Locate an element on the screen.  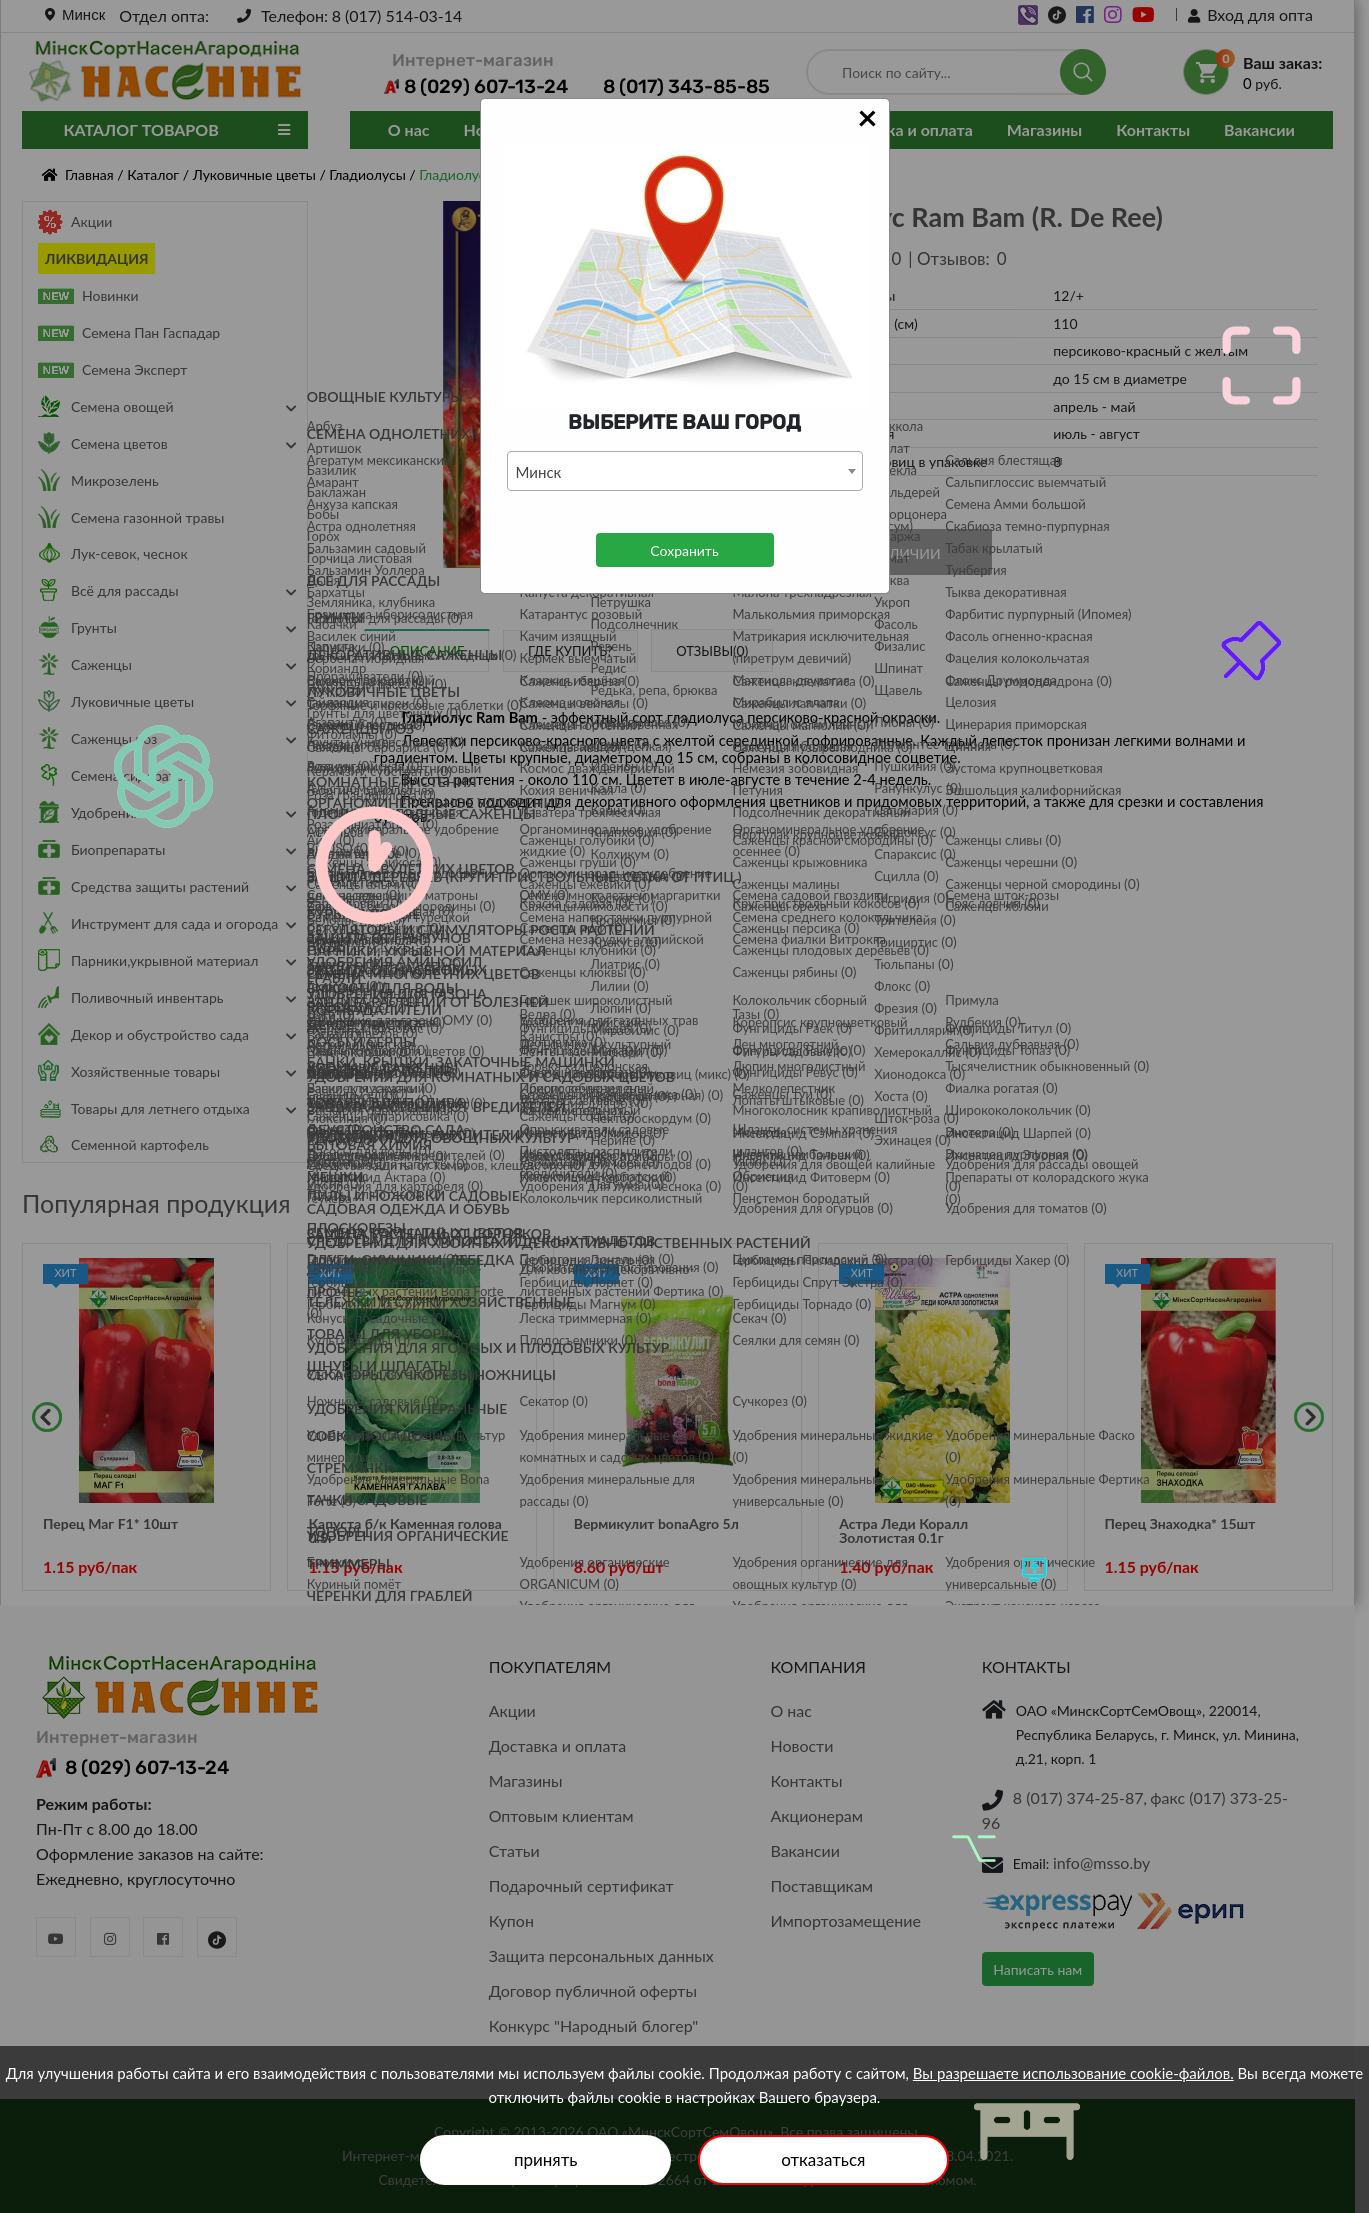
access workspace or desk settings is located at coordinates (1027, 2130).